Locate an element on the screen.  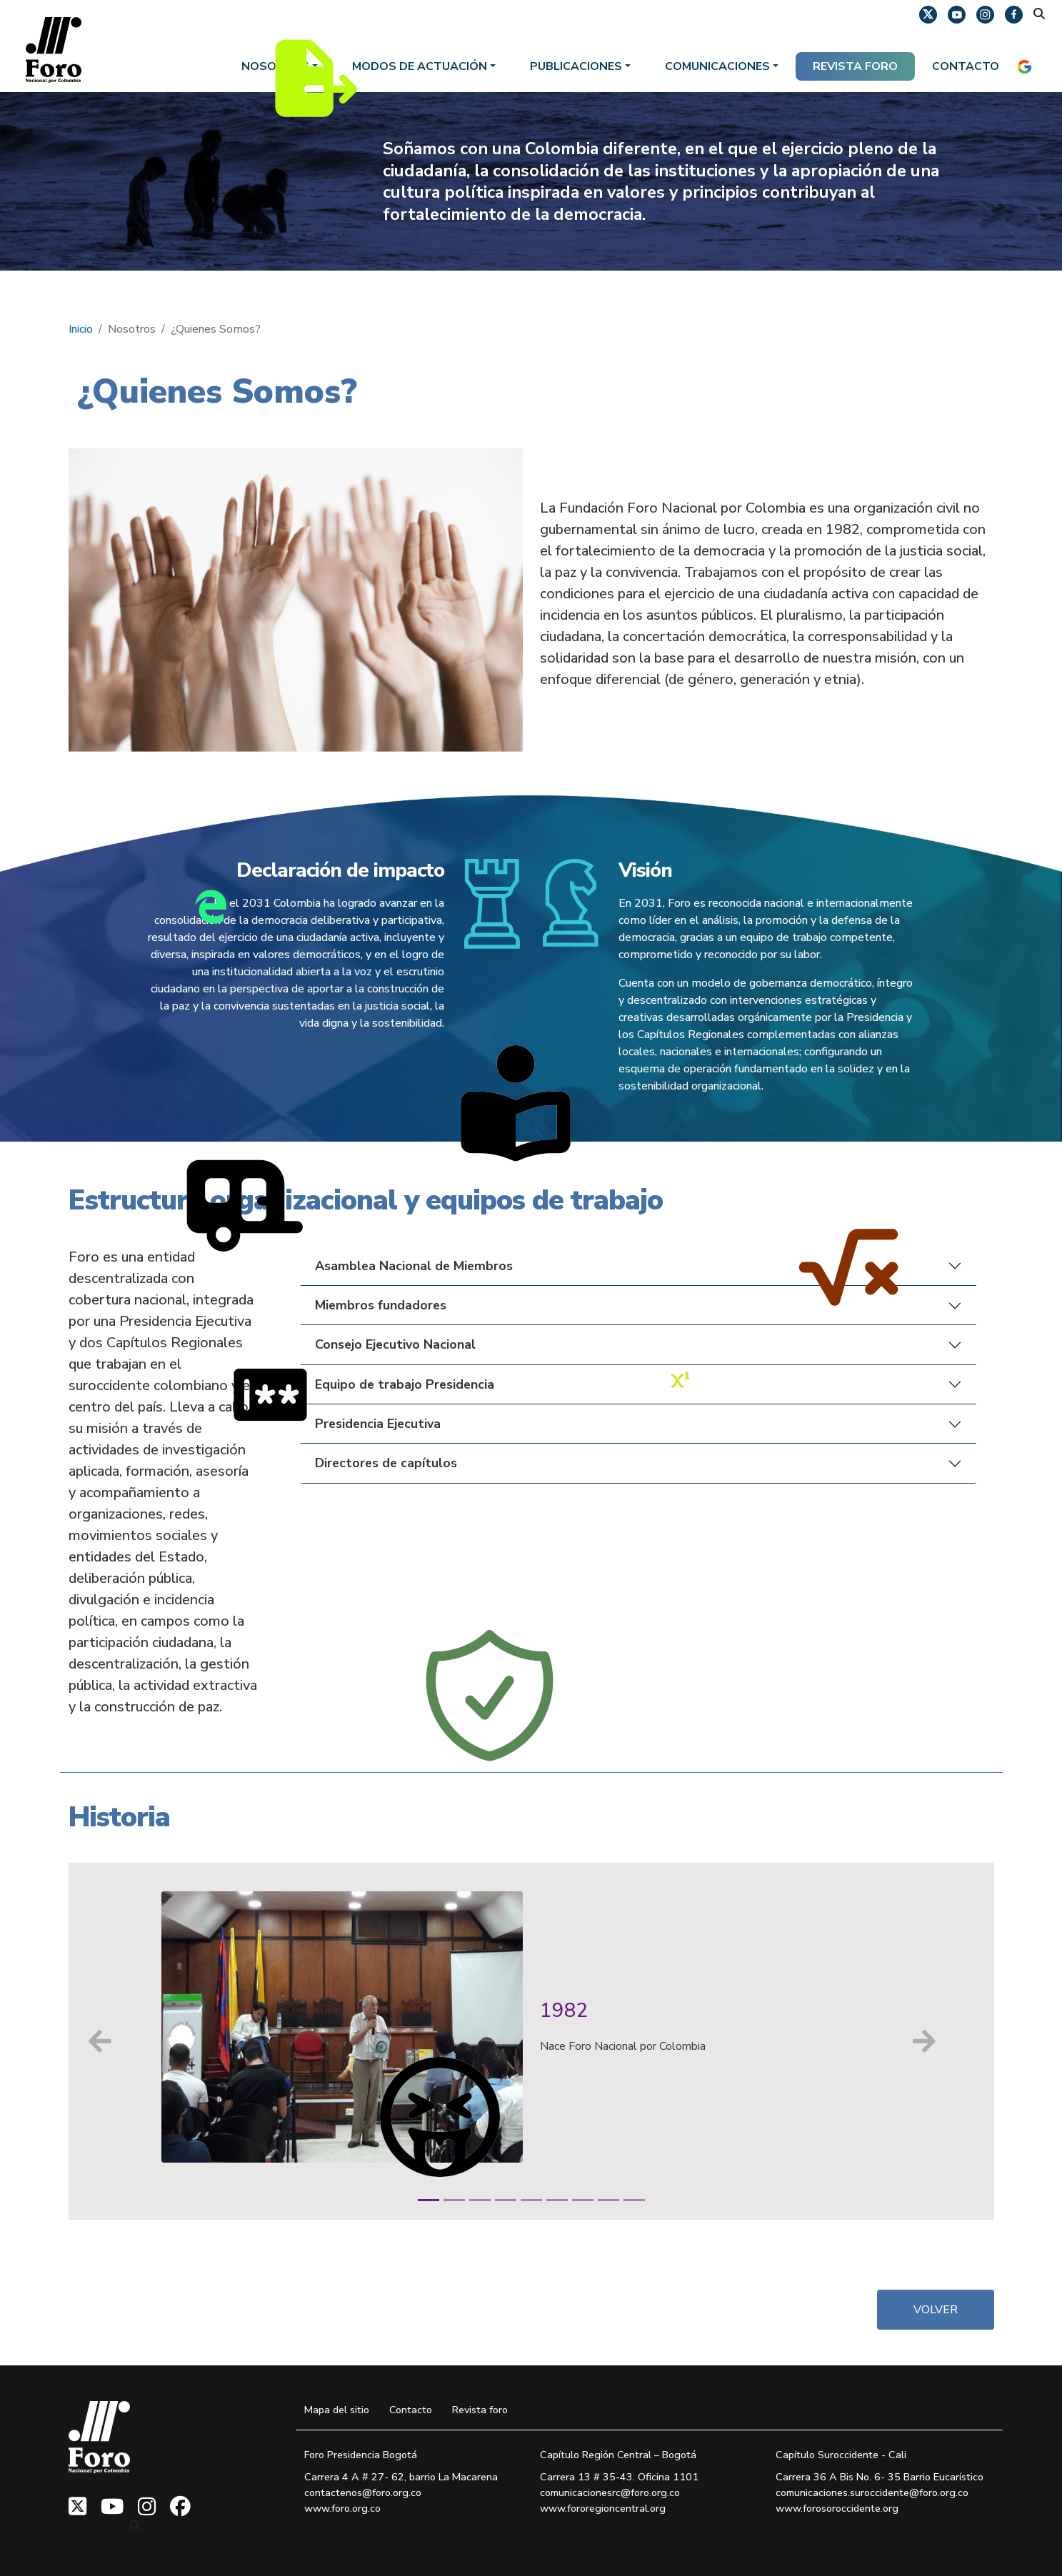
browse caravan or RV rental options is located at coordinates (241, 1202).